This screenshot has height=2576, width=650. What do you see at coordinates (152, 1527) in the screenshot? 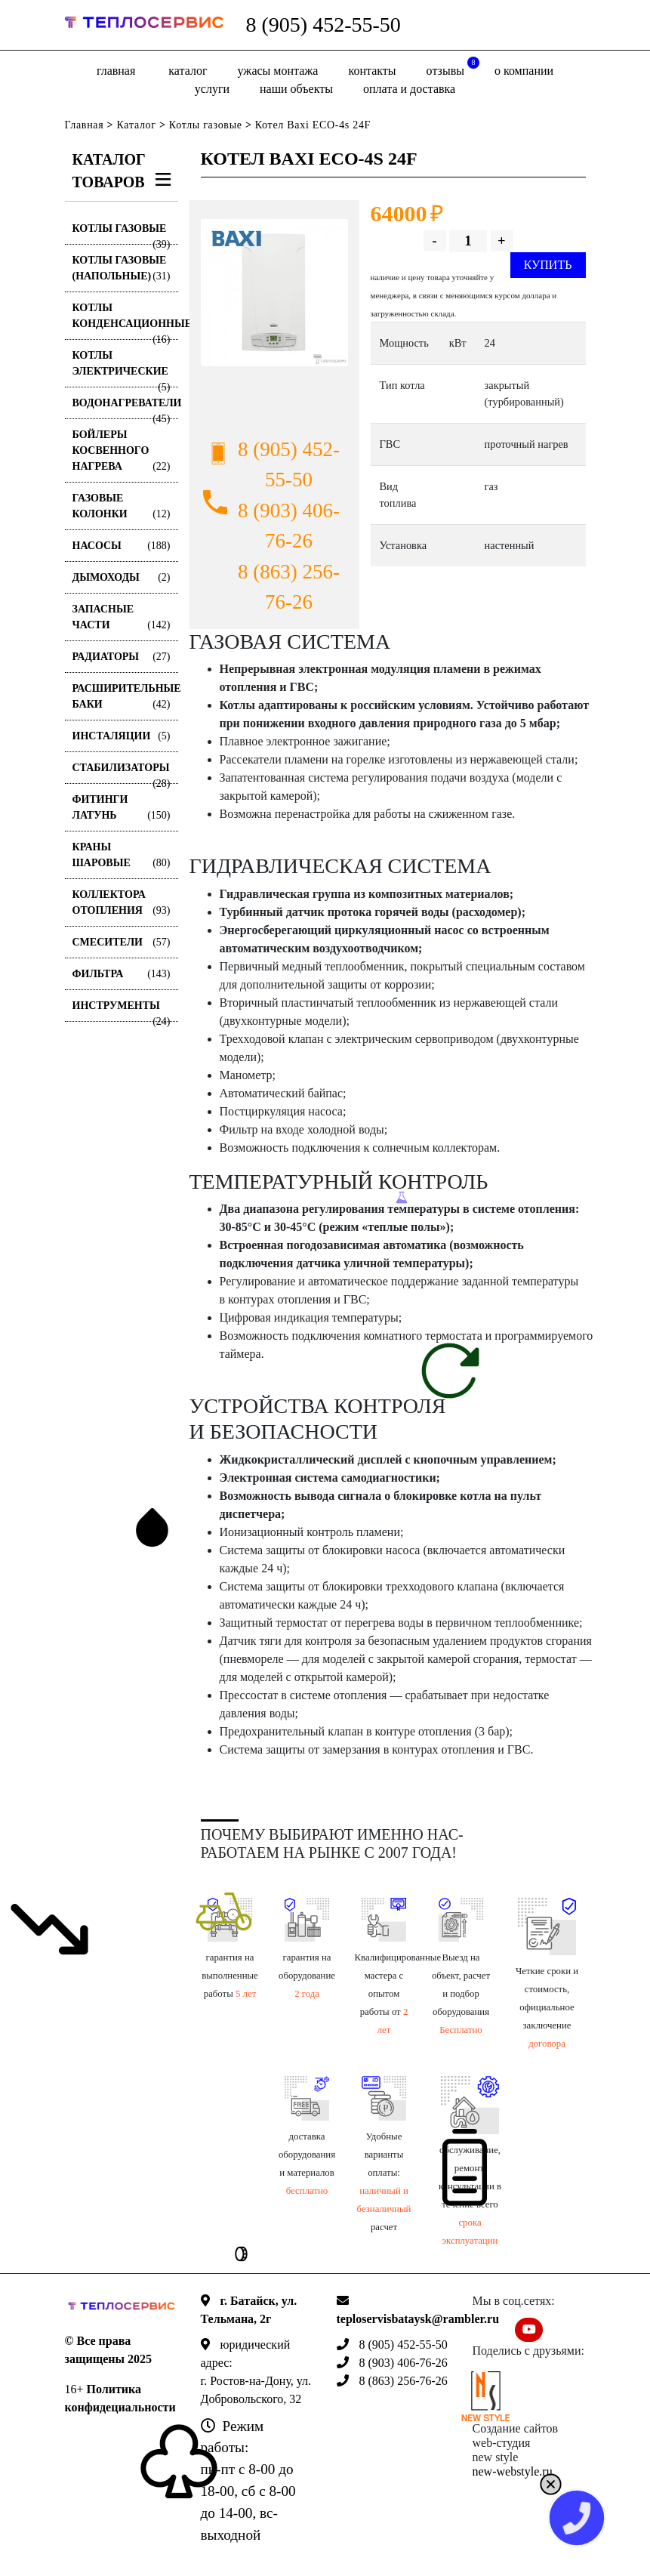
I see `adjust water or hydration settings` at bounding box center [152, 1527].